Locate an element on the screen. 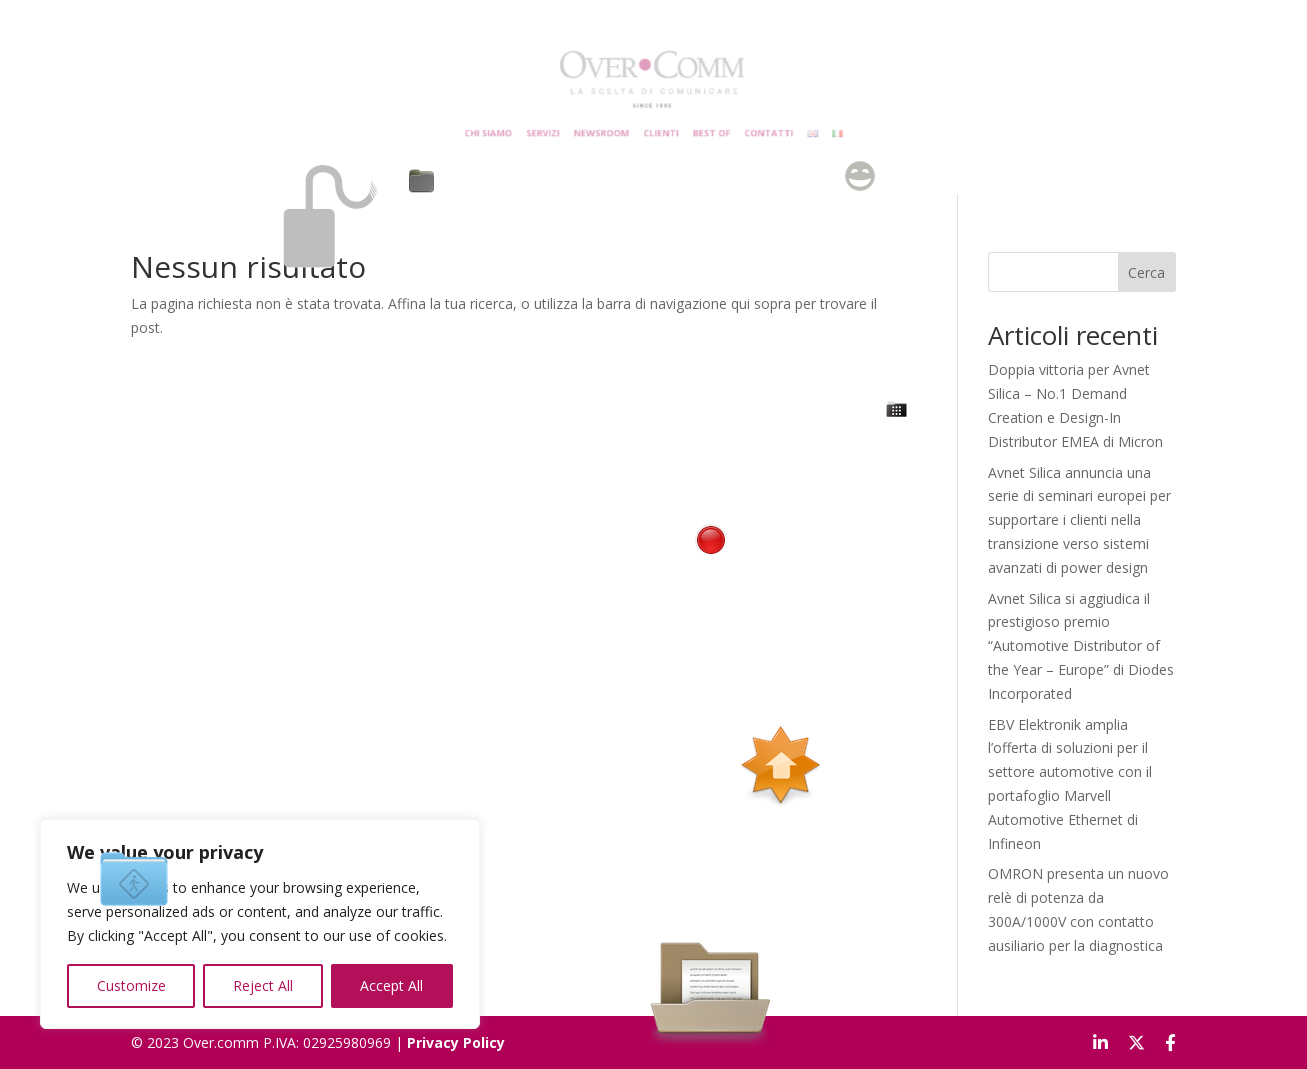  start recording audio or video is located at coordinates (711, 540).